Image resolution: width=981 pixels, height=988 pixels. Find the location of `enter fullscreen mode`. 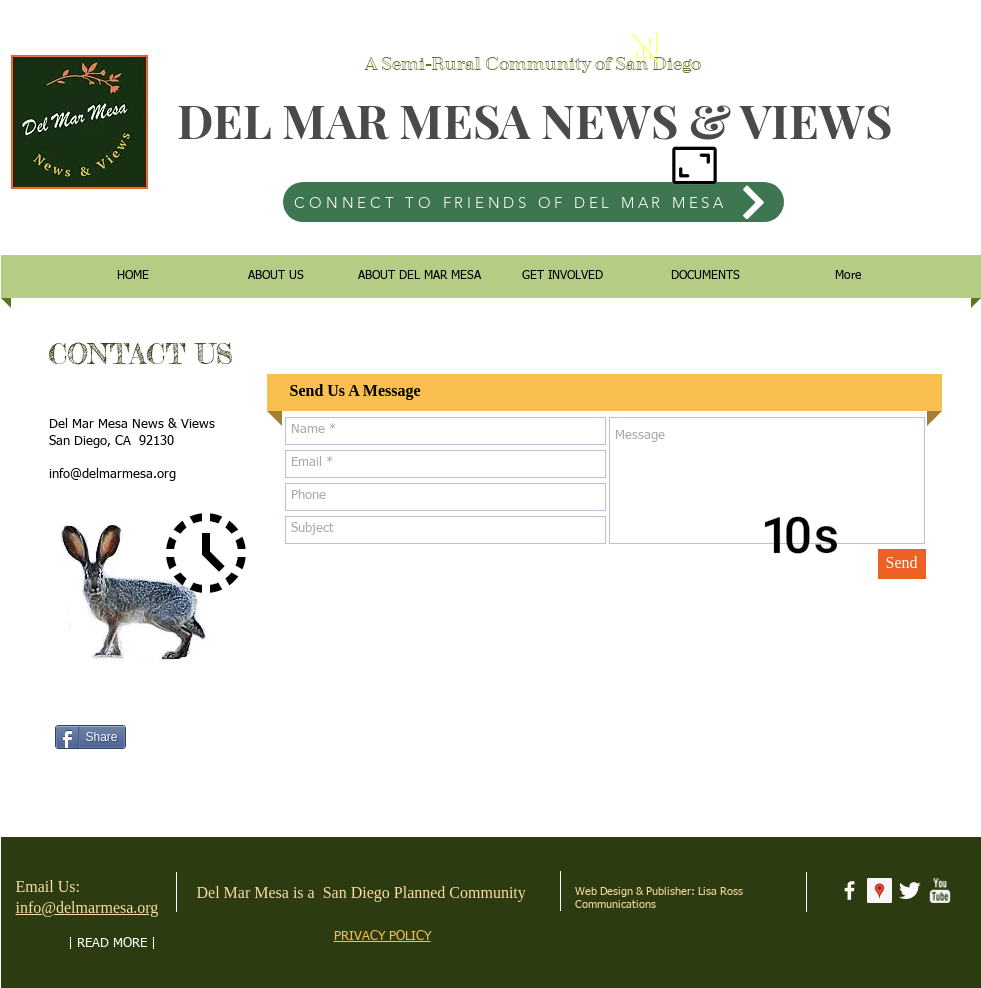

enter fullscreen mode is located at coordinates (694, 165).